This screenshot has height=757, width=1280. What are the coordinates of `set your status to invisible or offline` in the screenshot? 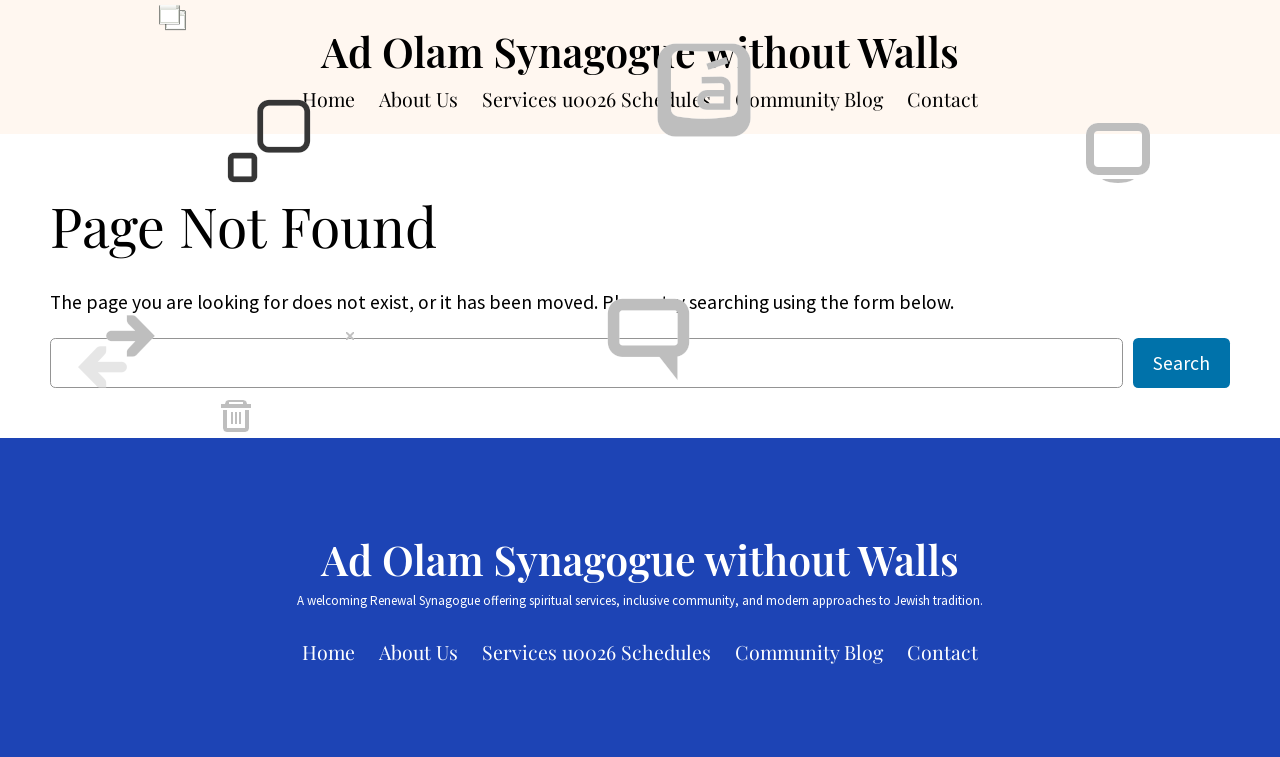 It's located at (648, 339).